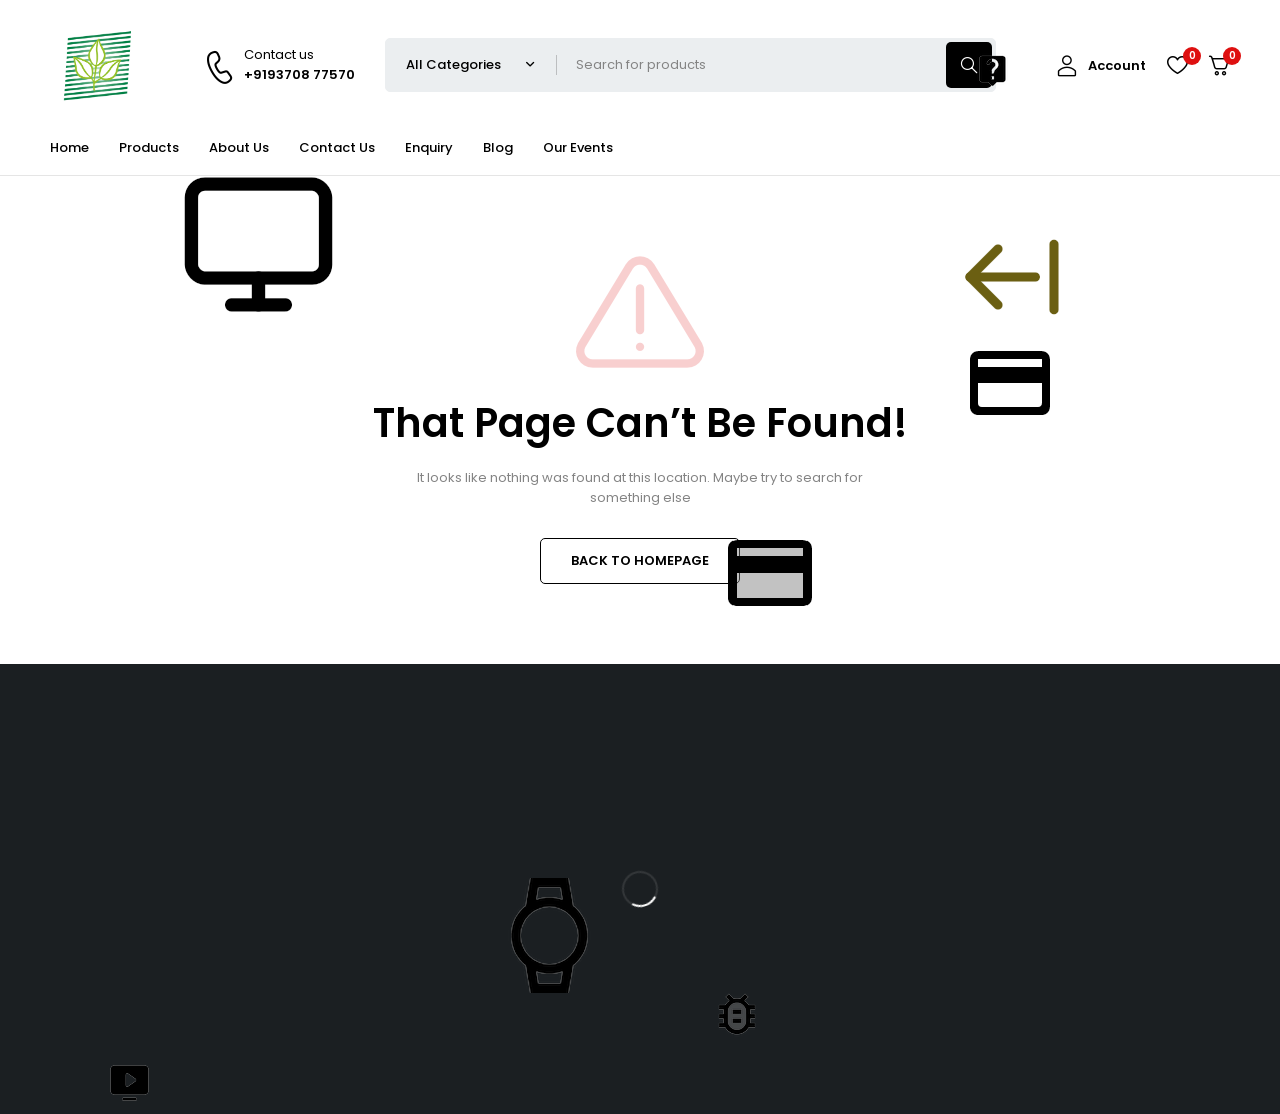 The image size is (1280, 1114). Describe the element at coordinates (258, 244) in the screenshot. I see `switch to desktop display mode` at that location.